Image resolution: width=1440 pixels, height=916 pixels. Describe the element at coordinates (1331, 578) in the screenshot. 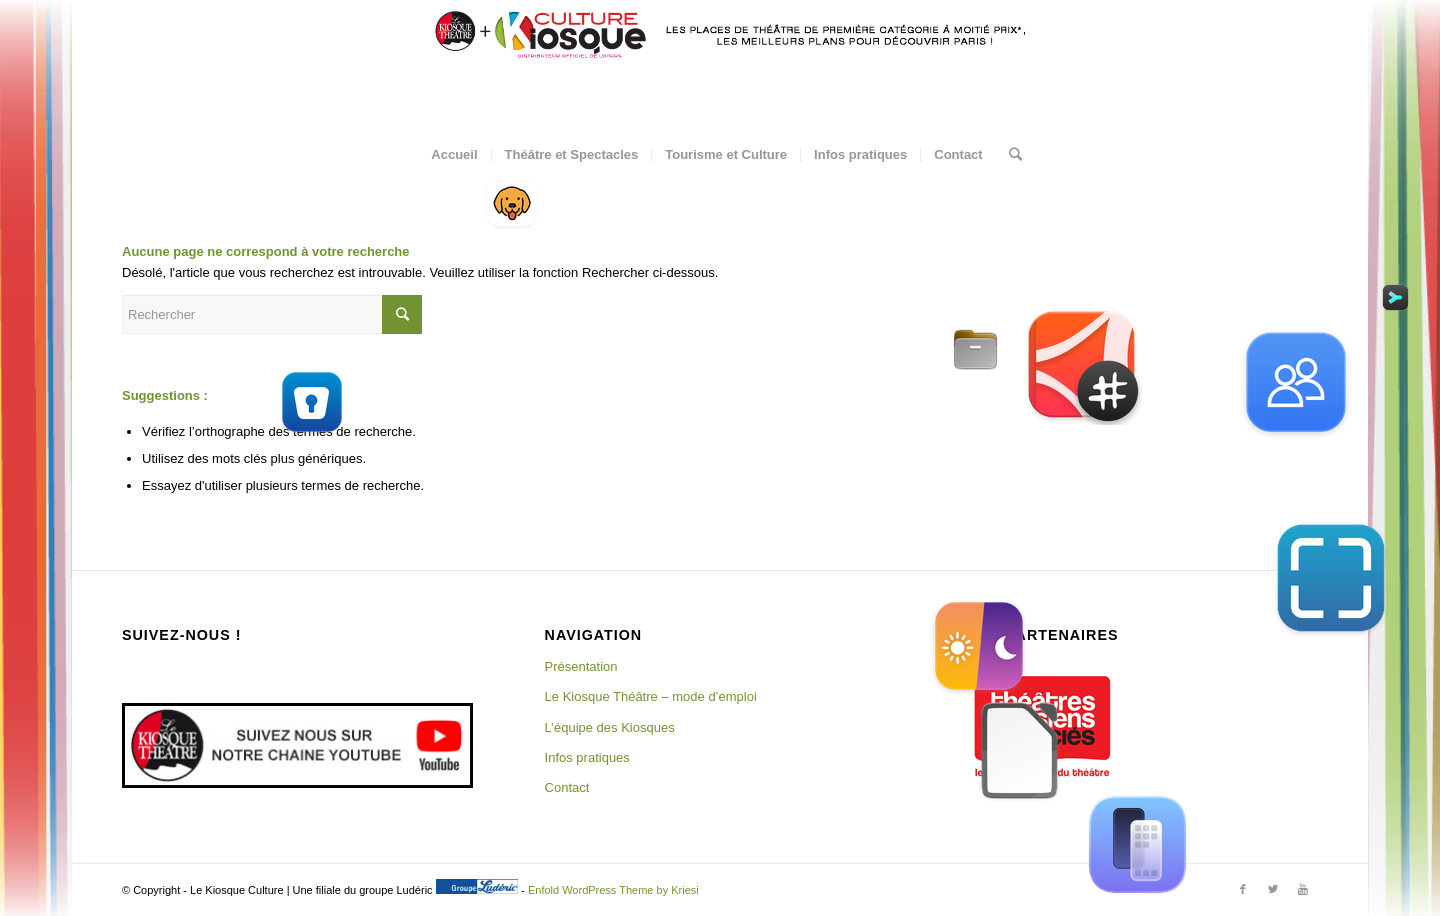

I see `configure hot corners settings` at that location.